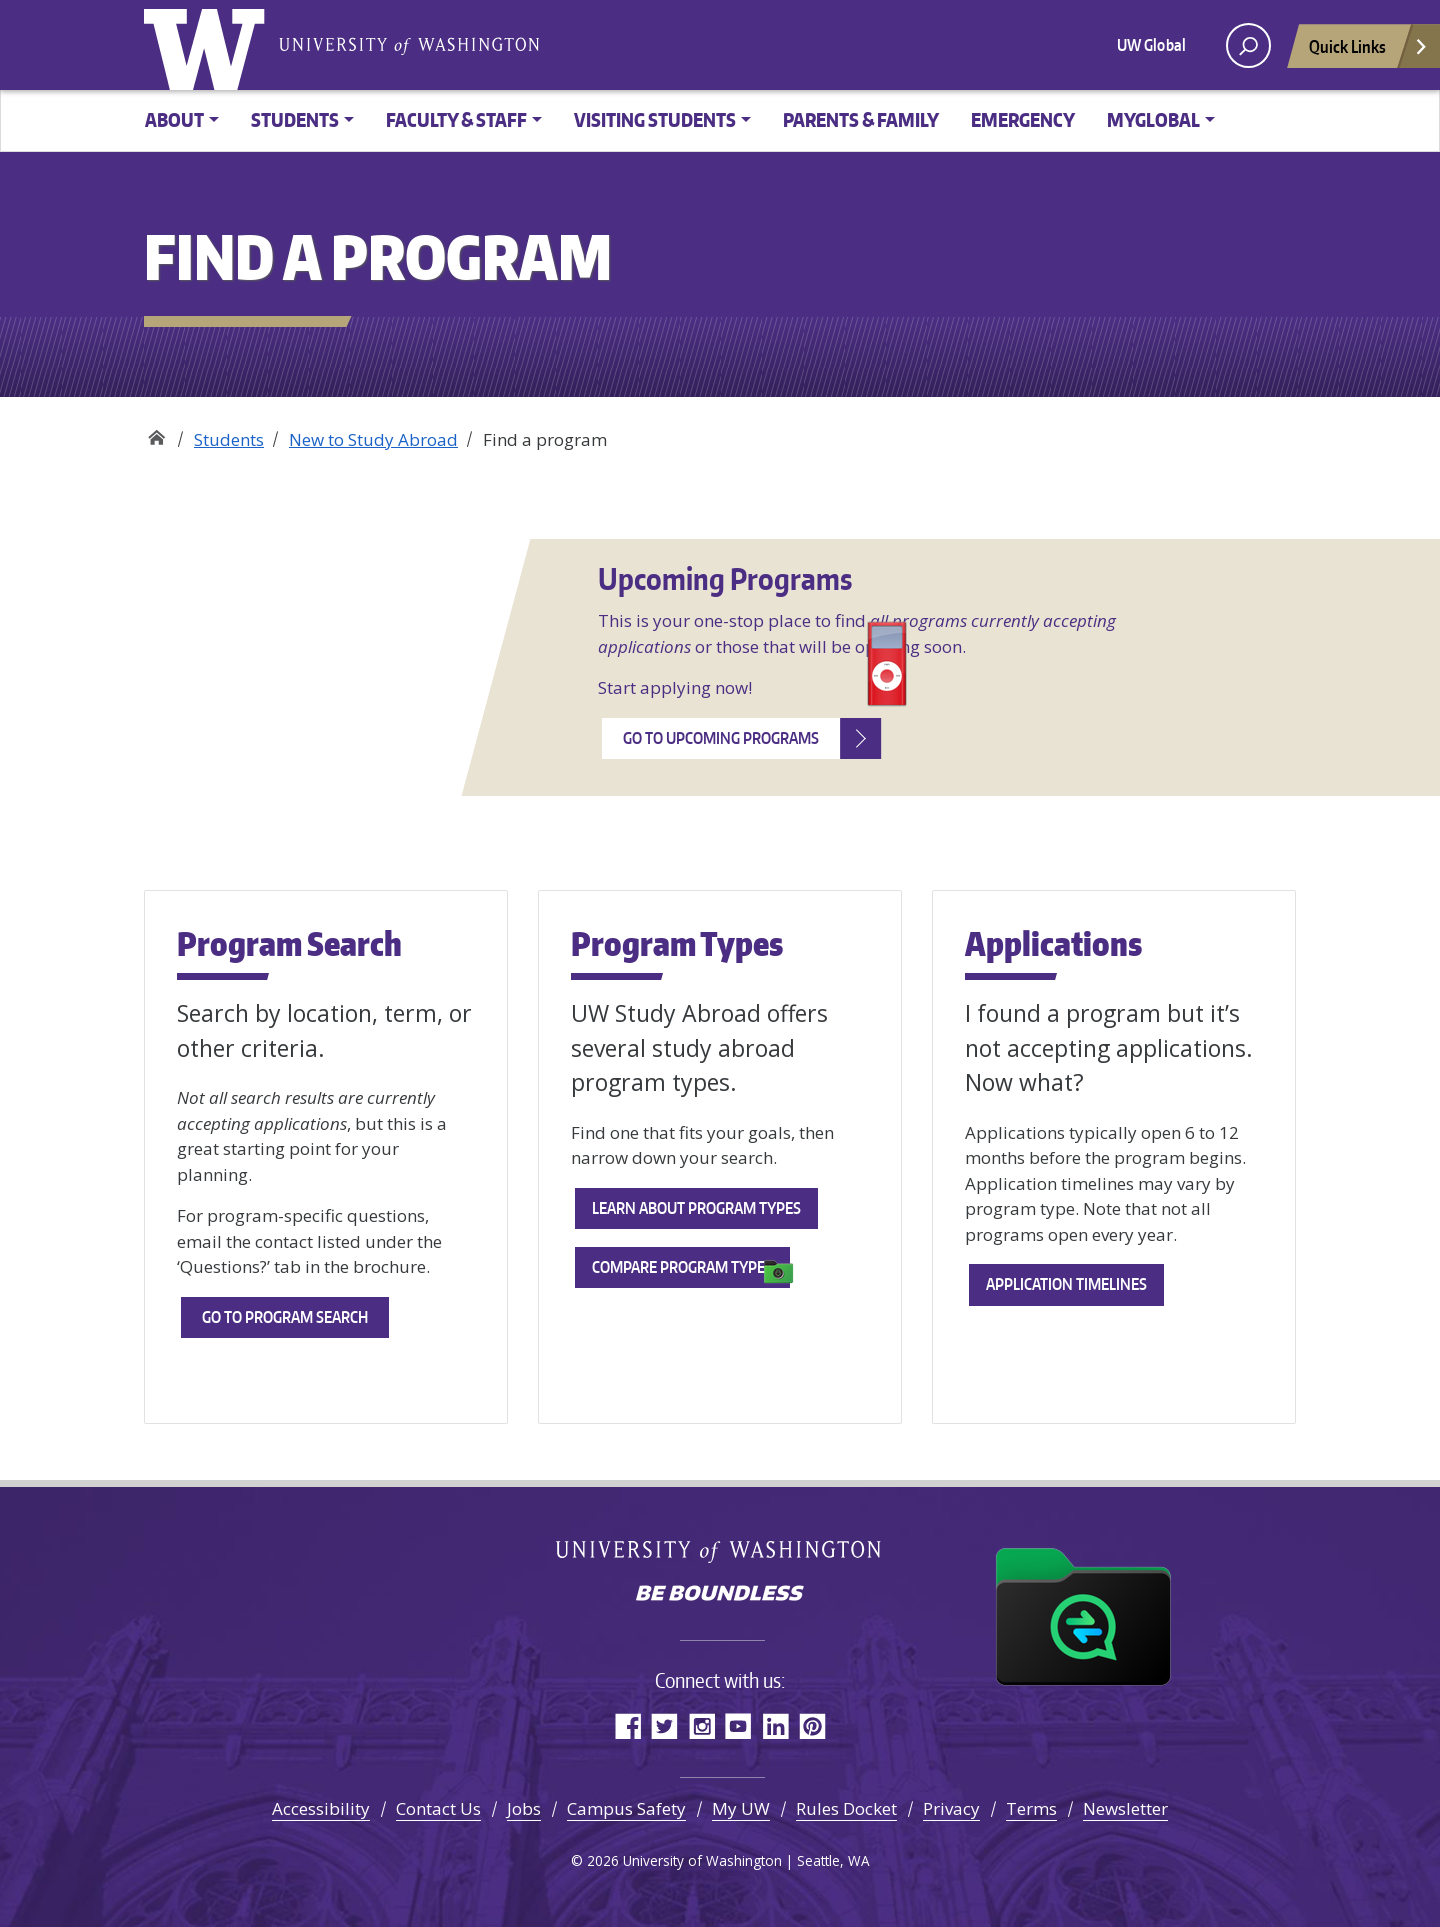 The image size is (1440, 1927). Describe the element at coordinates (1082, 1621) in the screenshot. I see `open wondershare wutsapper application folder` at that location.